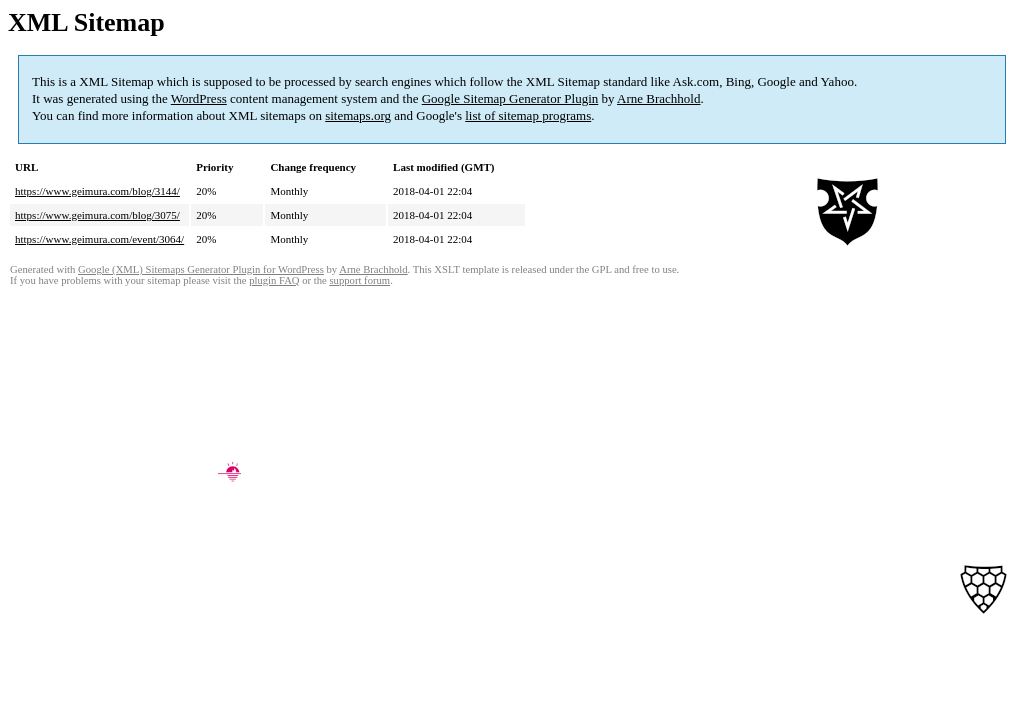 The image size is (1024, 720). What do you see at coordinates (847, 213) in the screenshot?
I see `activate magical defense or shield ability` at bounding box center [847, 213].